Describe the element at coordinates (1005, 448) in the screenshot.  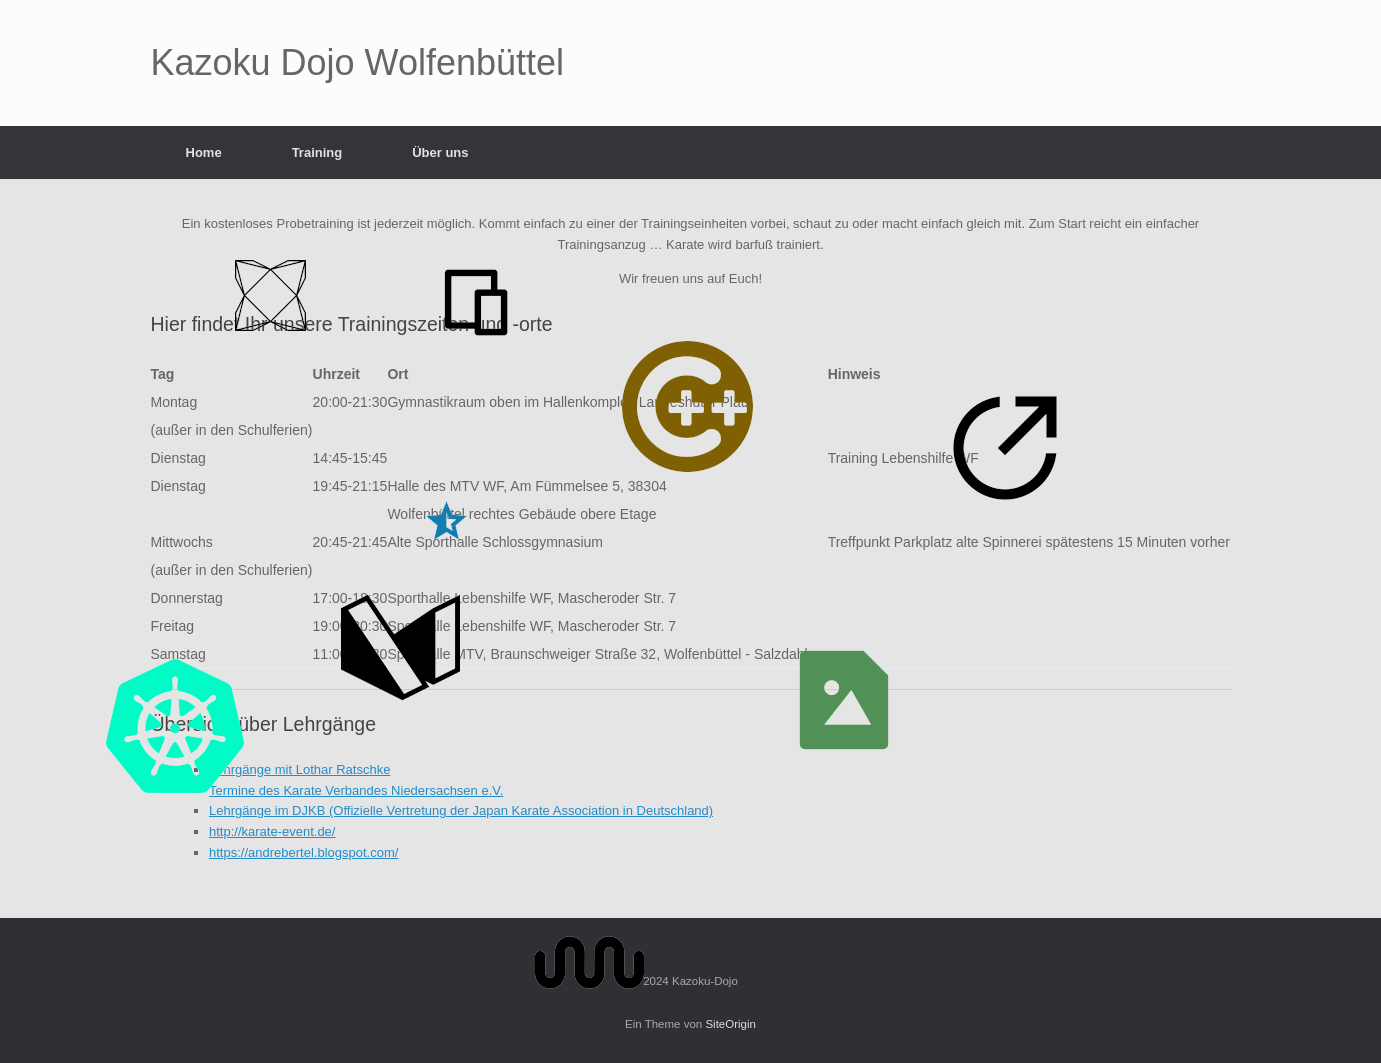
I see `share this content with others` at that location.